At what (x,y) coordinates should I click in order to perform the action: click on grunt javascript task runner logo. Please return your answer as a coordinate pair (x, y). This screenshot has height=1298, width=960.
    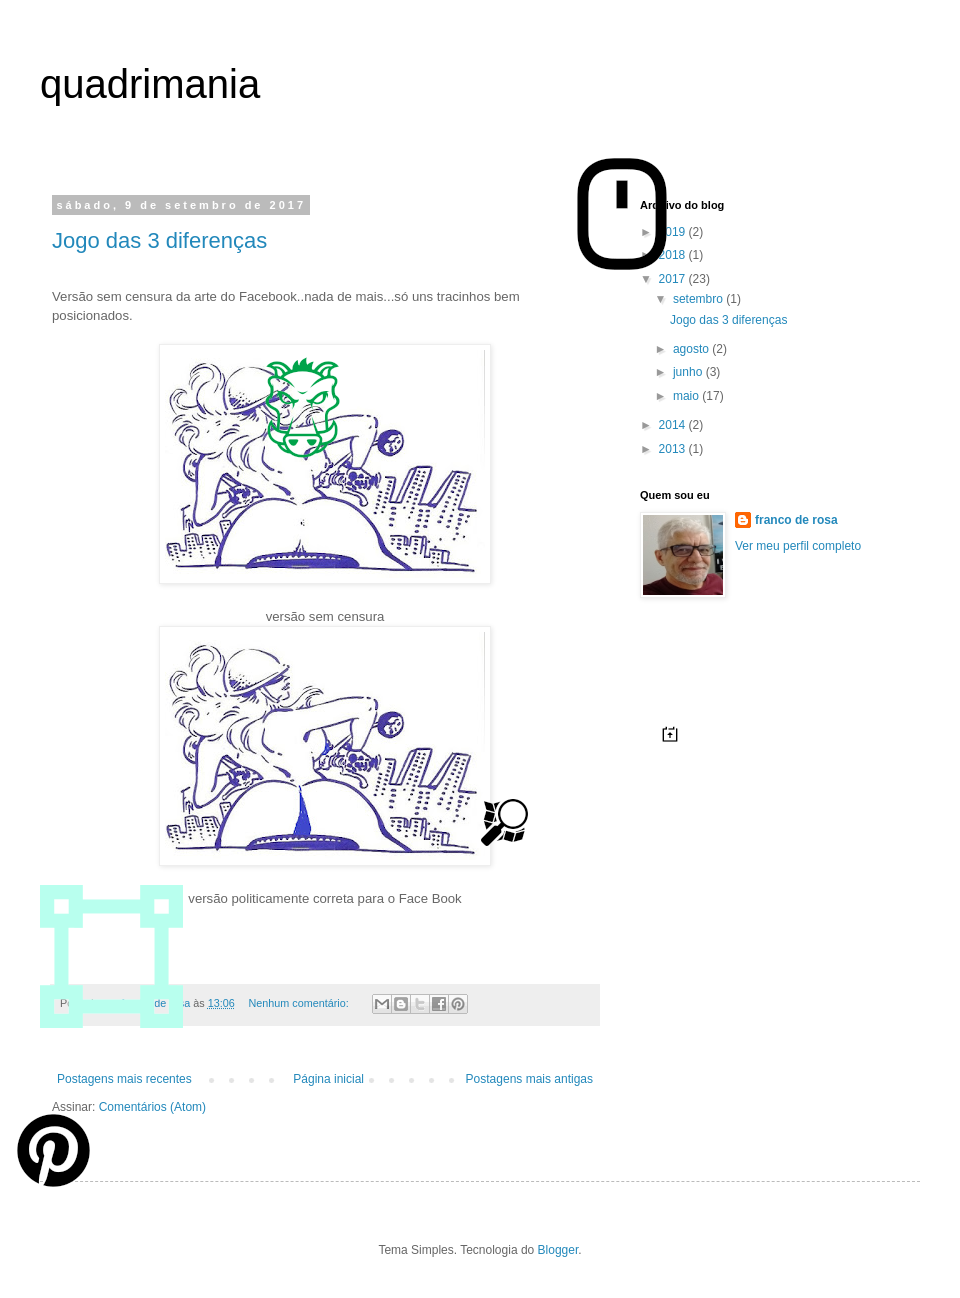
    Looking at the image, I should click on (302, 407).